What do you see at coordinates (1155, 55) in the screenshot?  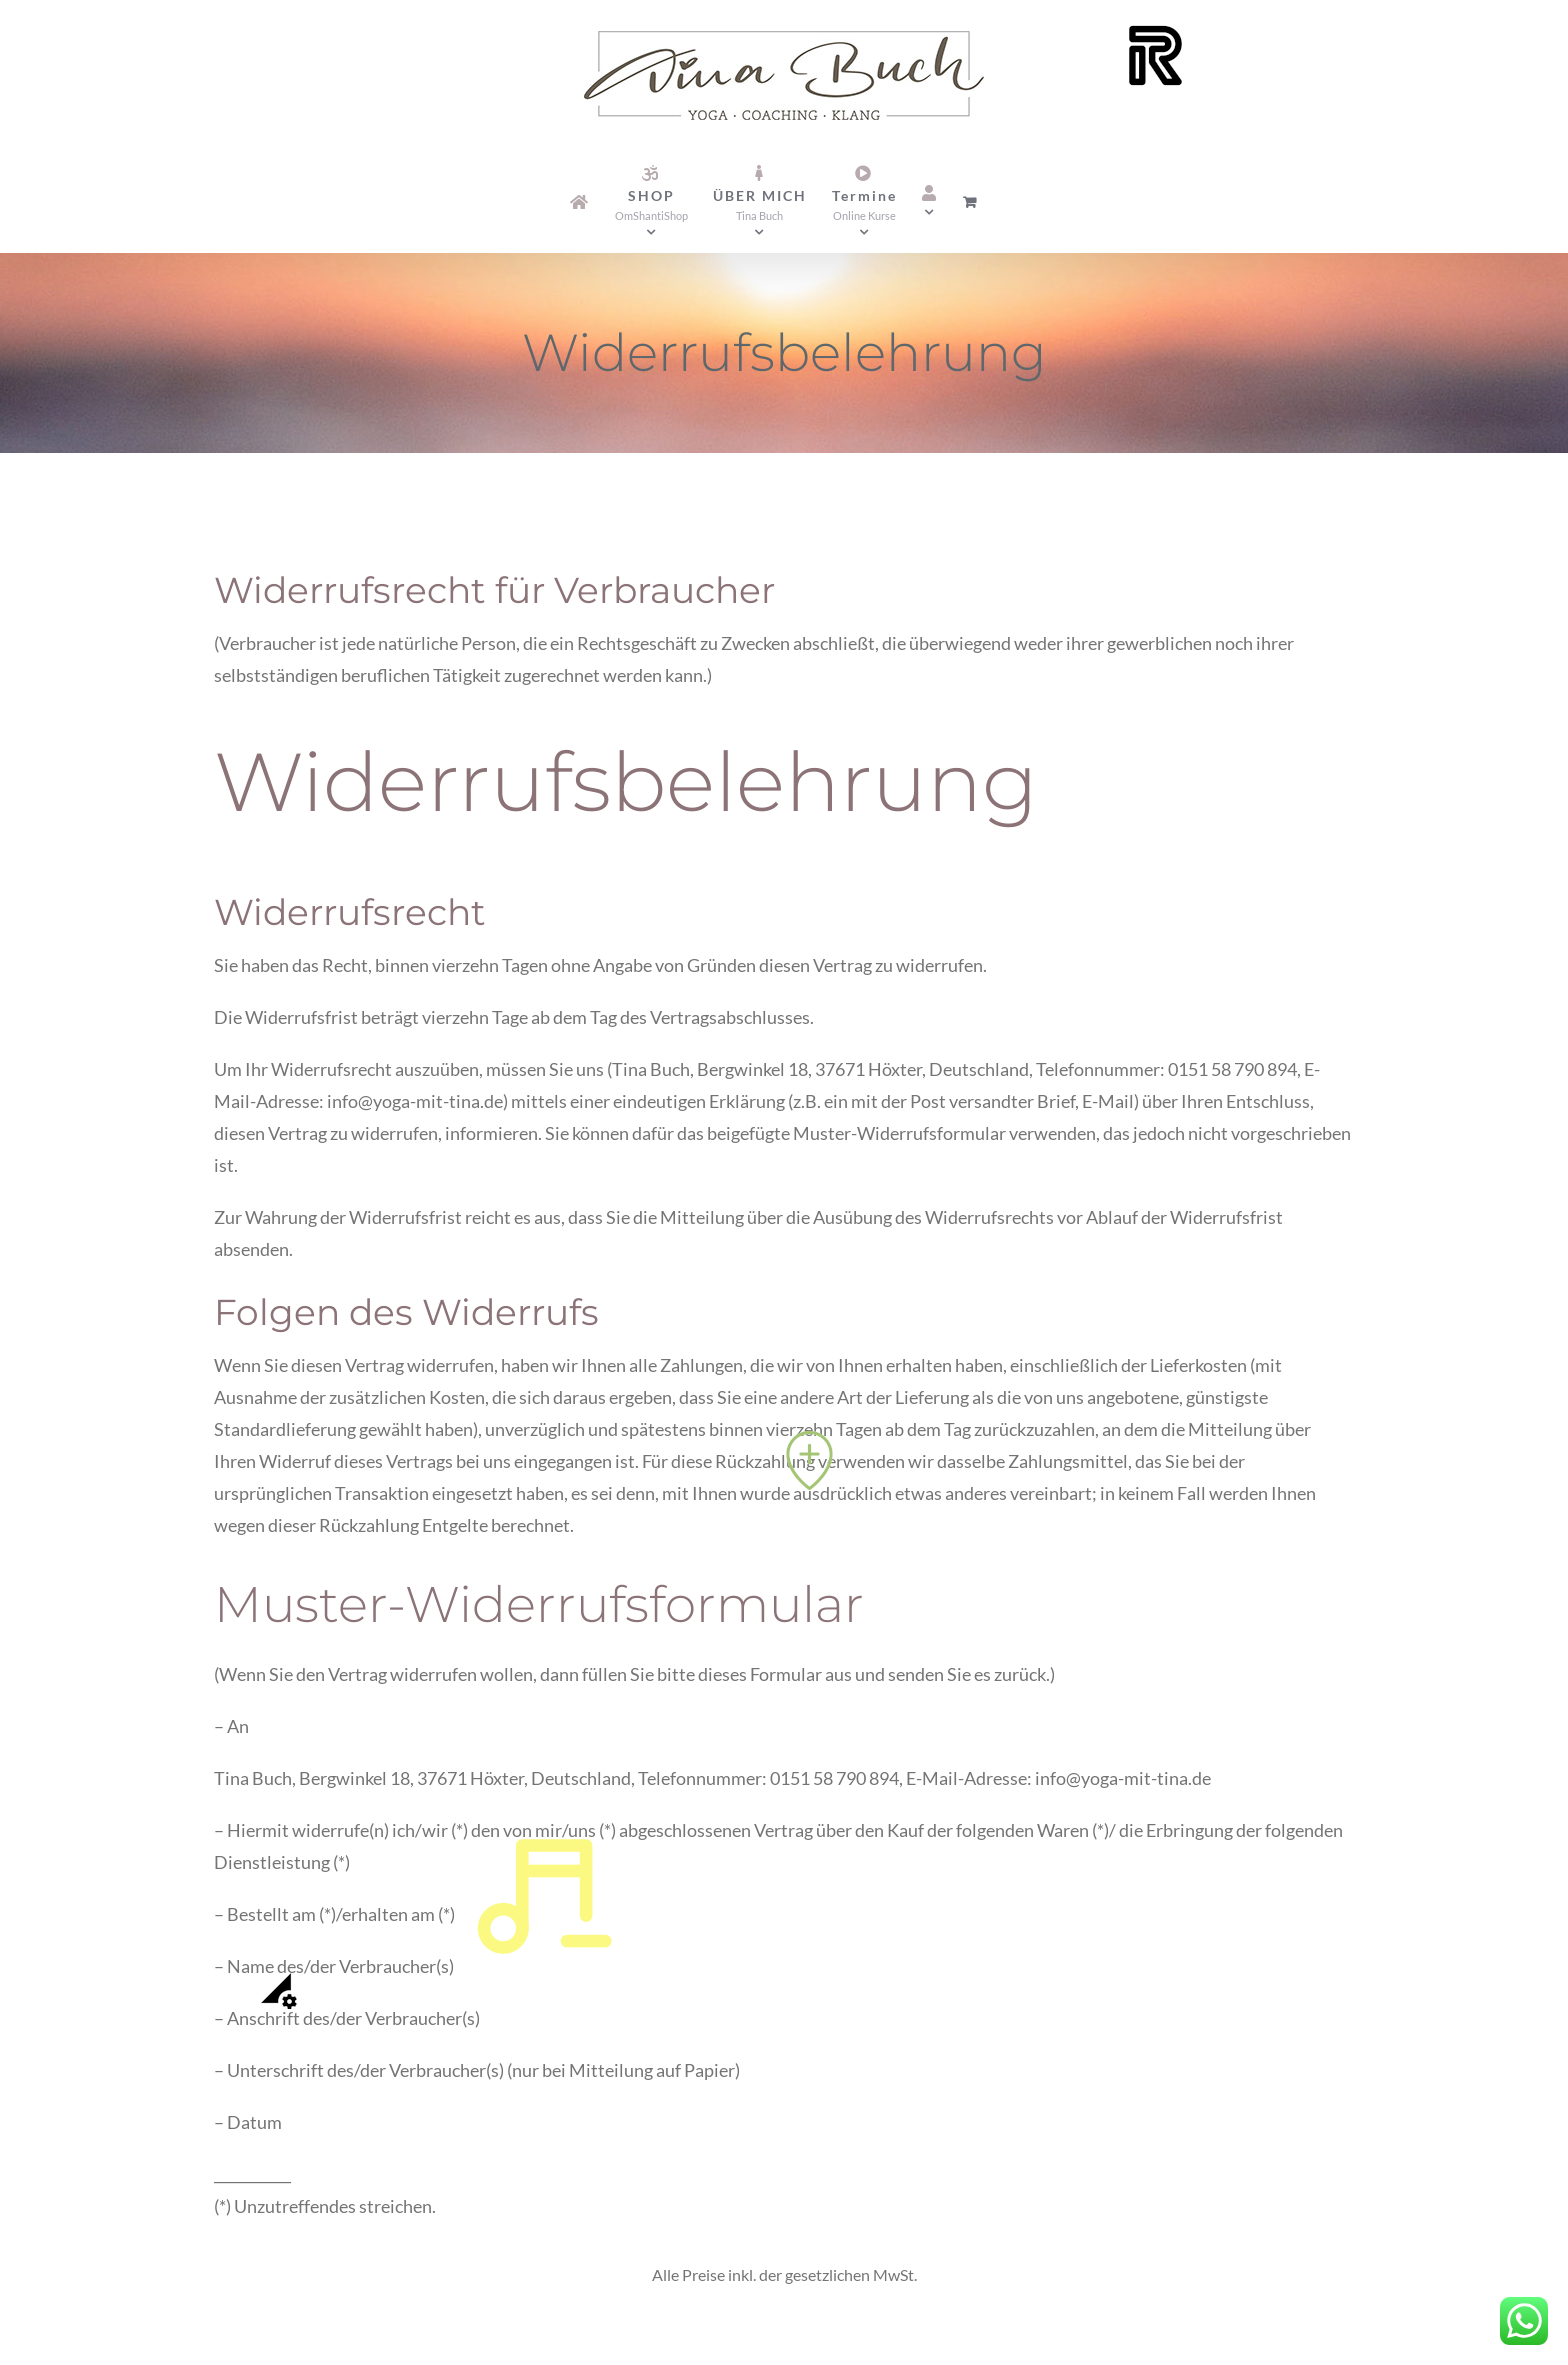 I see `open the Revolut banking app` at bounding box center [1155, 55].